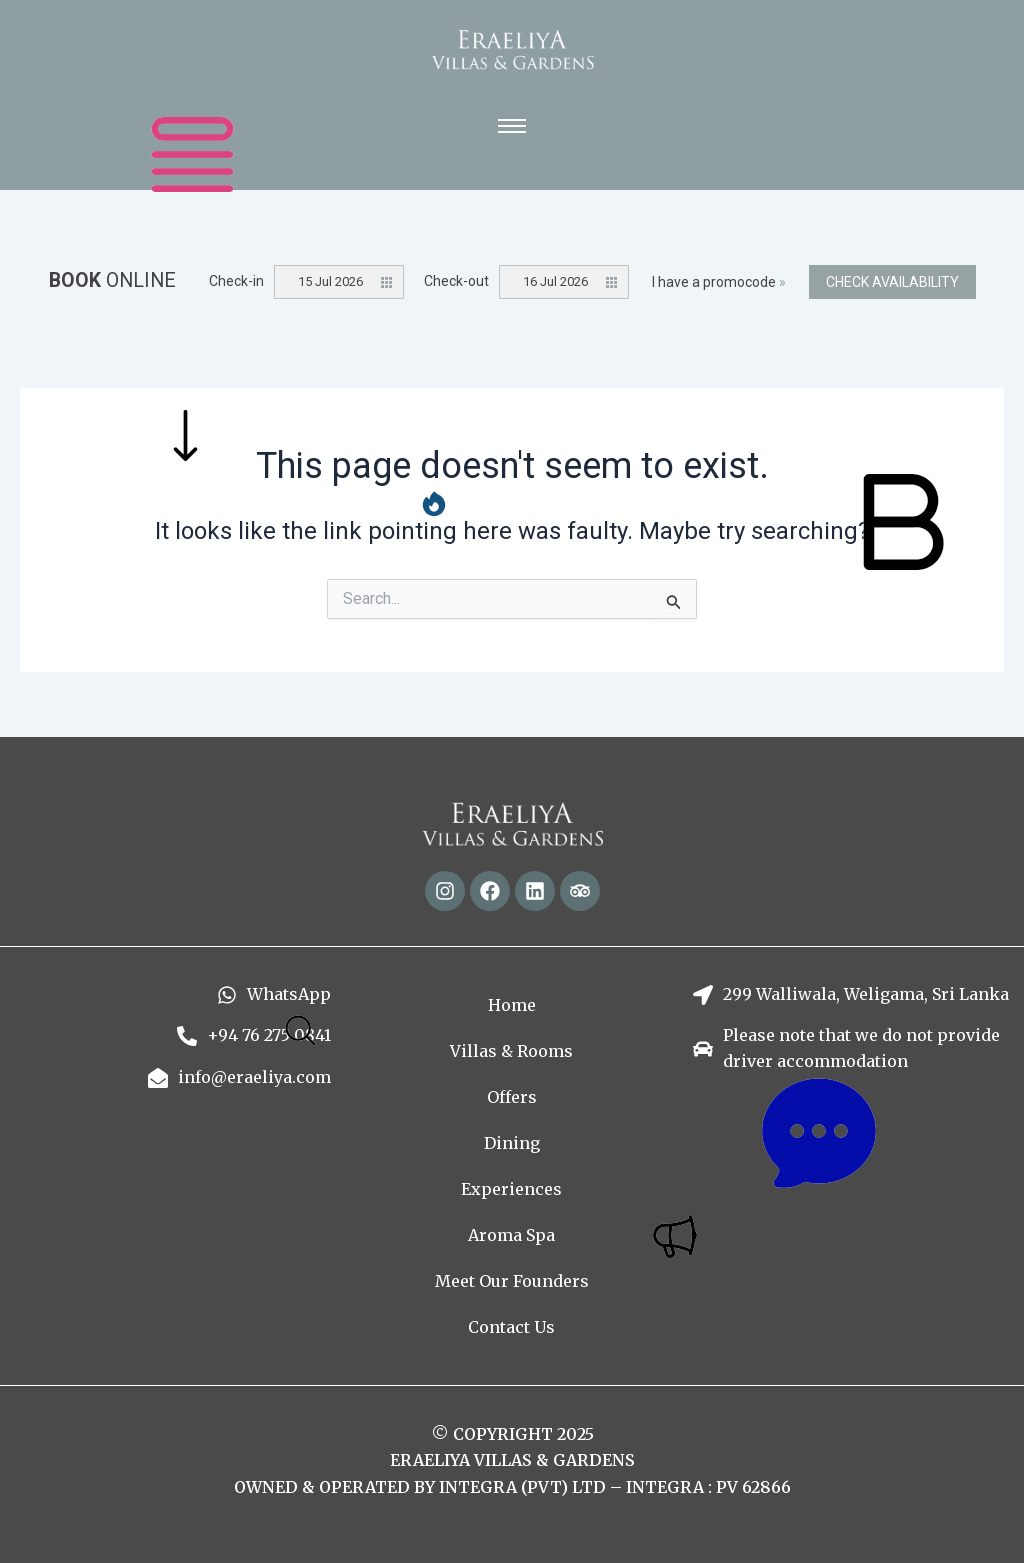  What do you see at coordinates (192, 154) in the screenshot?
I see `view a playlist or media queue` at bounding box center [192, 154].